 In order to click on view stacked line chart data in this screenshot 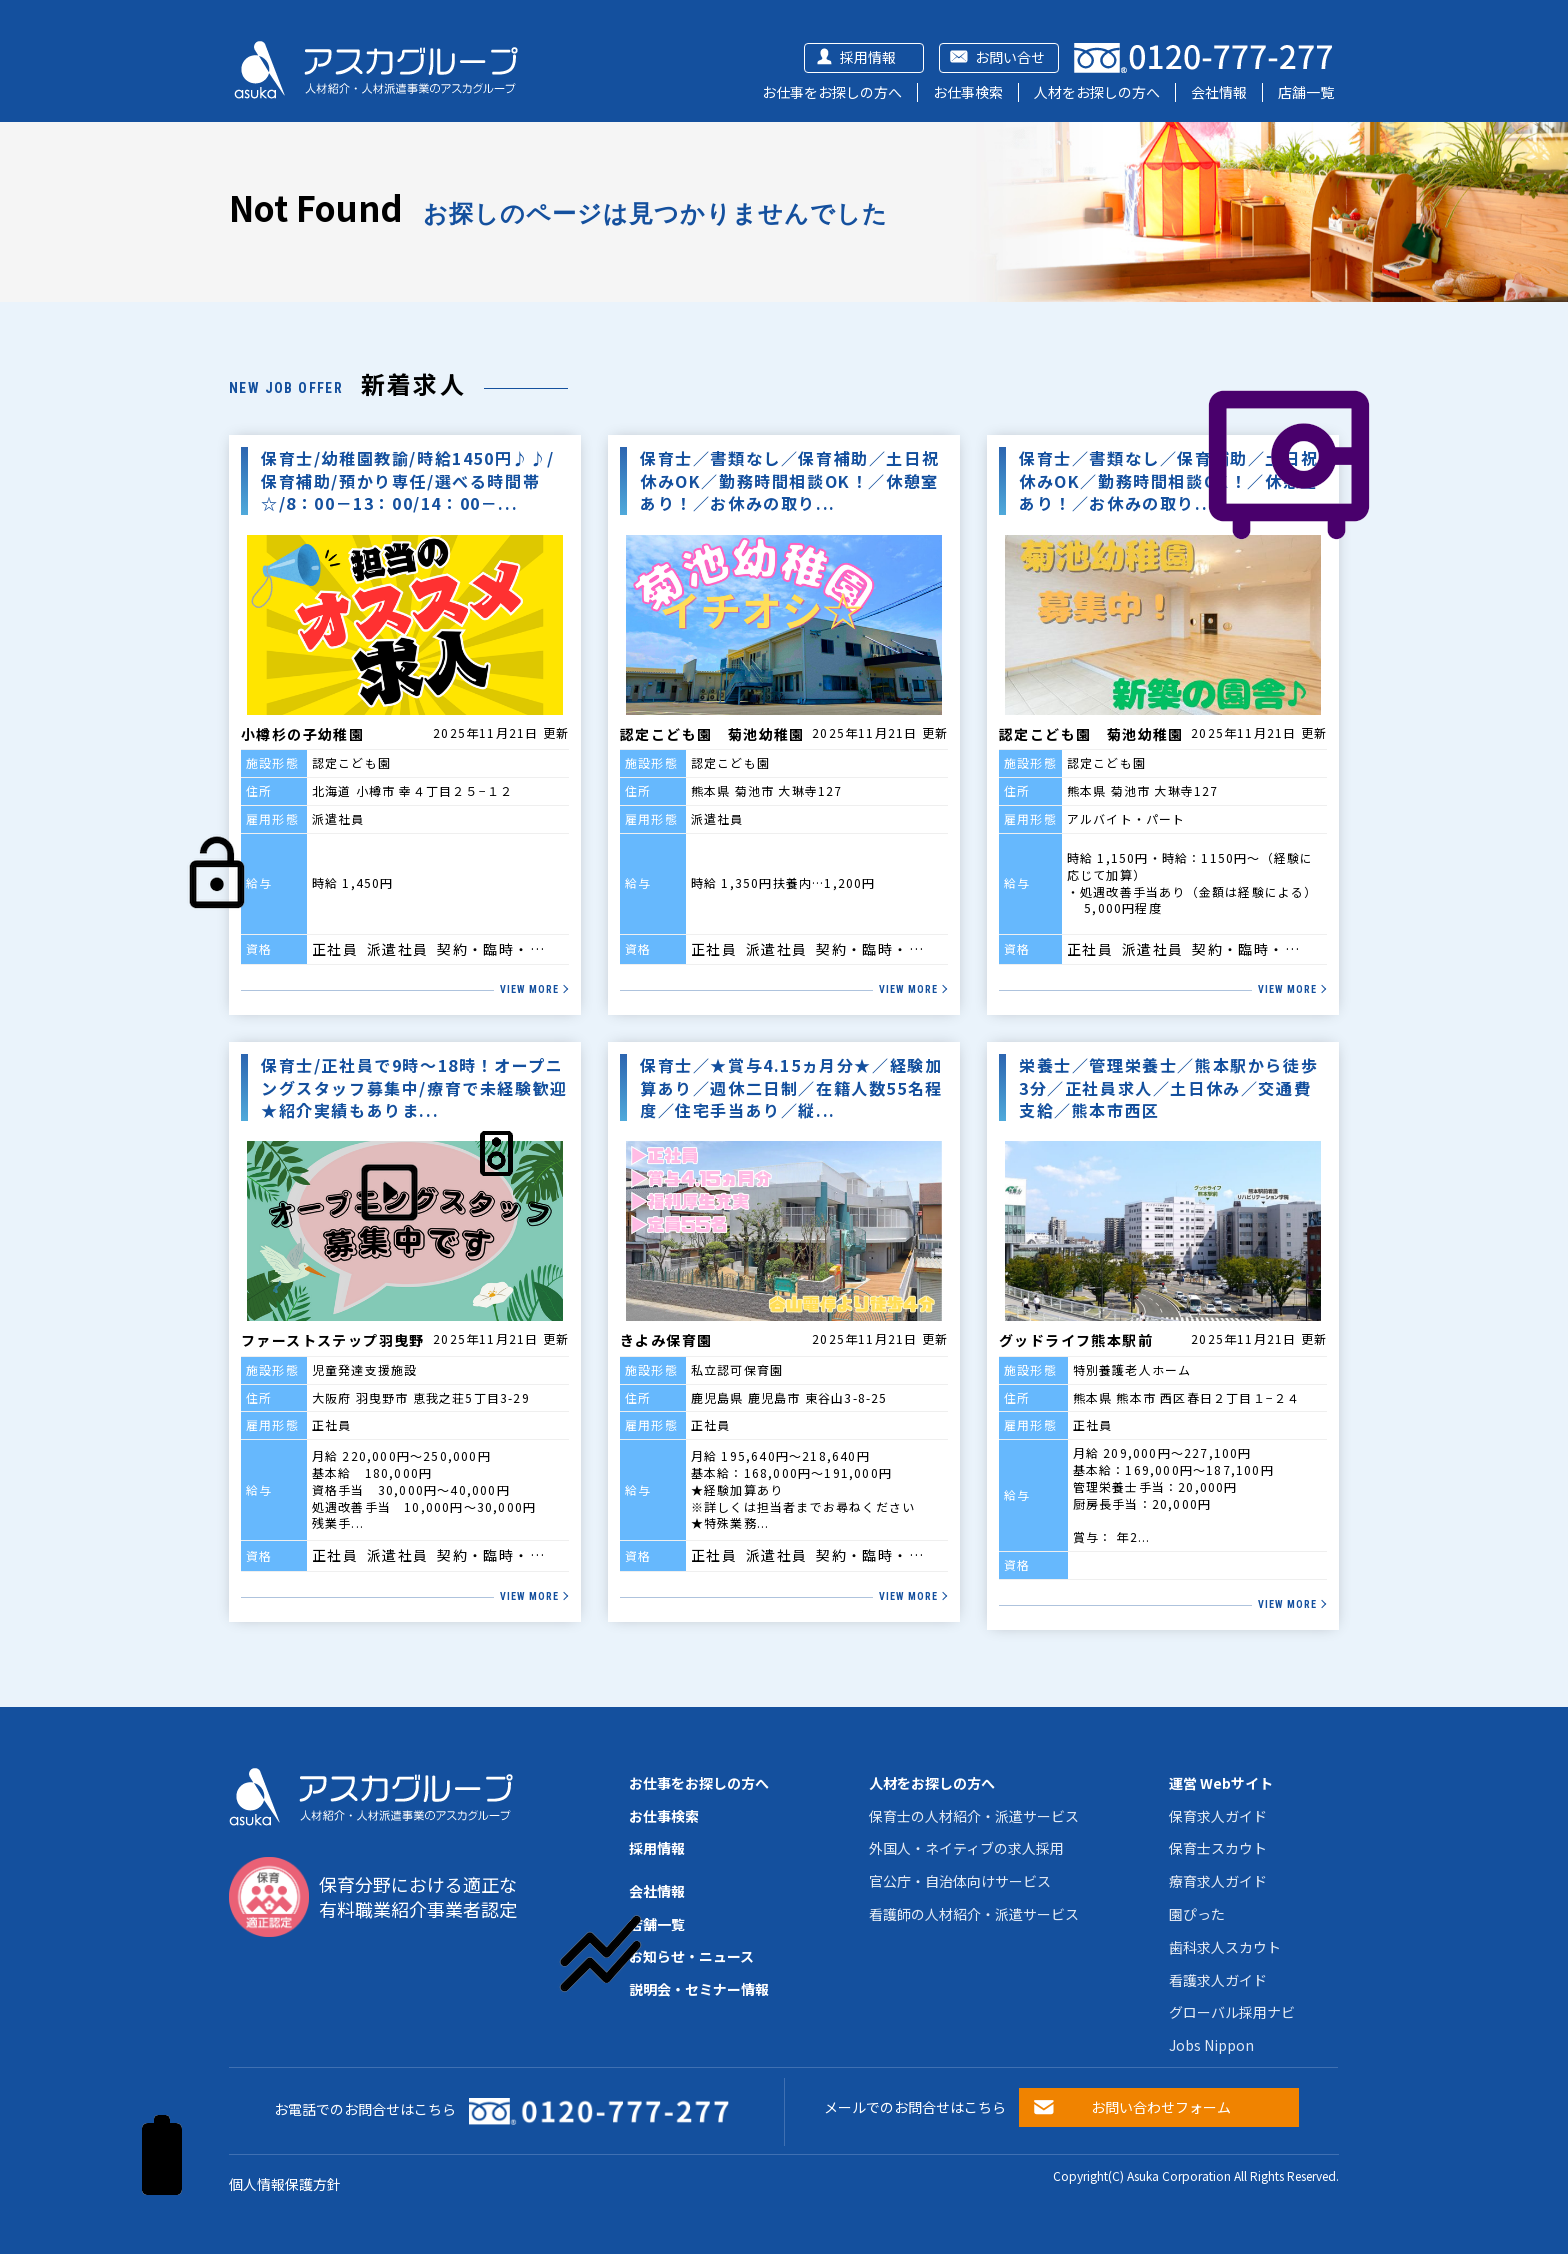, I will do `click(600, 1953)`.